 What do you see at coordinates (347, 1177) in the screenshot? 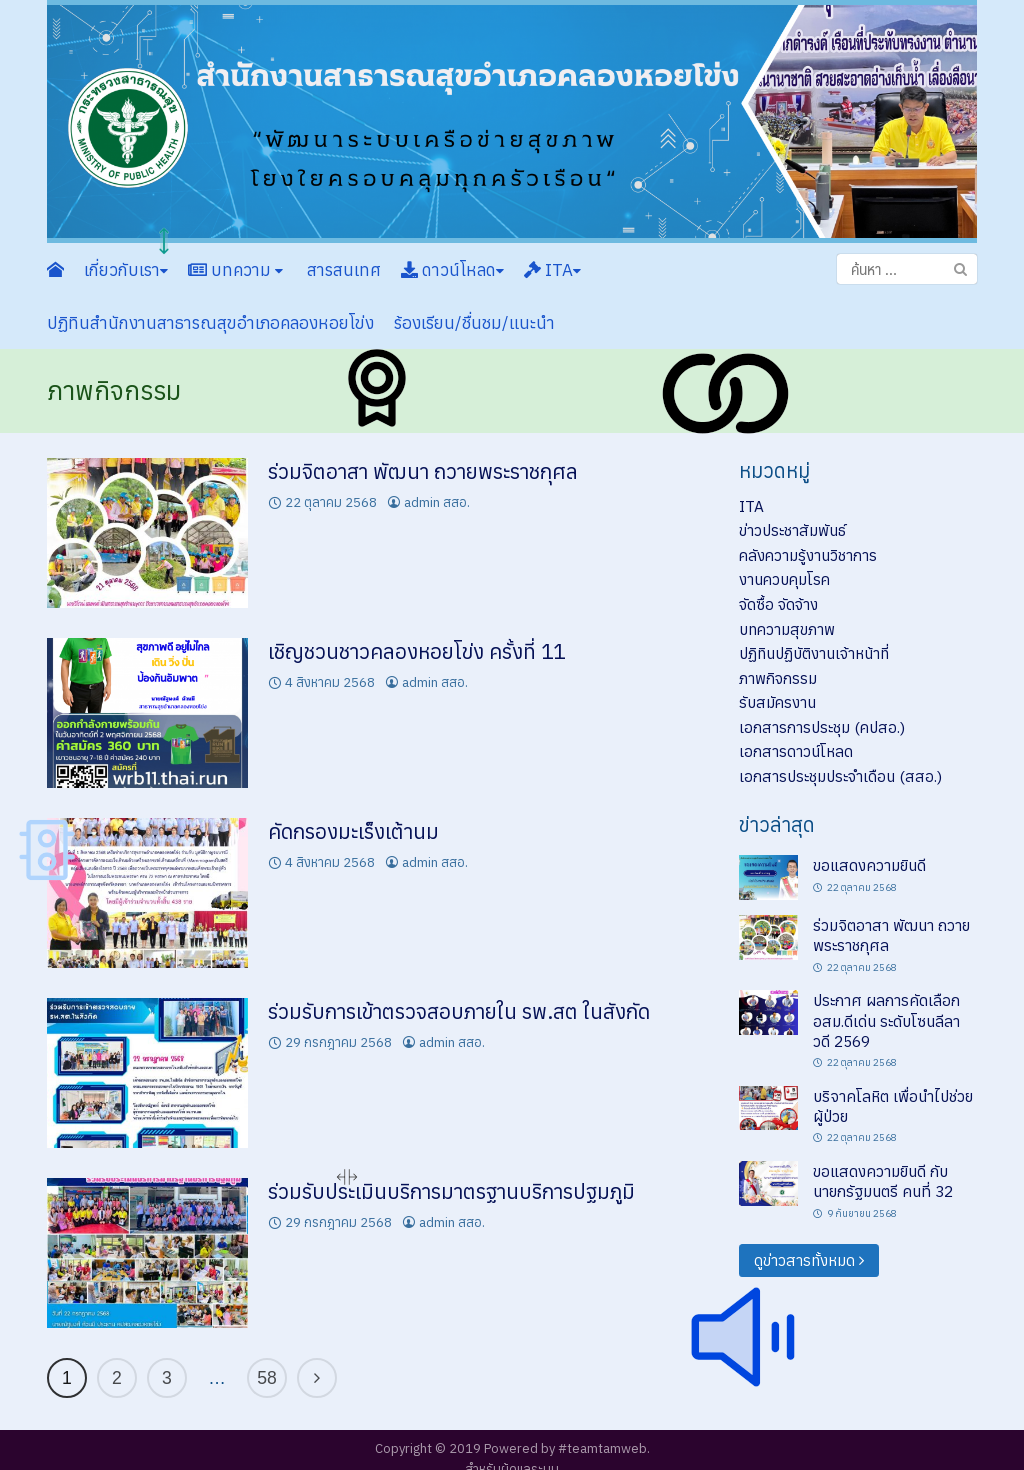
I see `split view horizontally` at bounding box center [347, 1177].